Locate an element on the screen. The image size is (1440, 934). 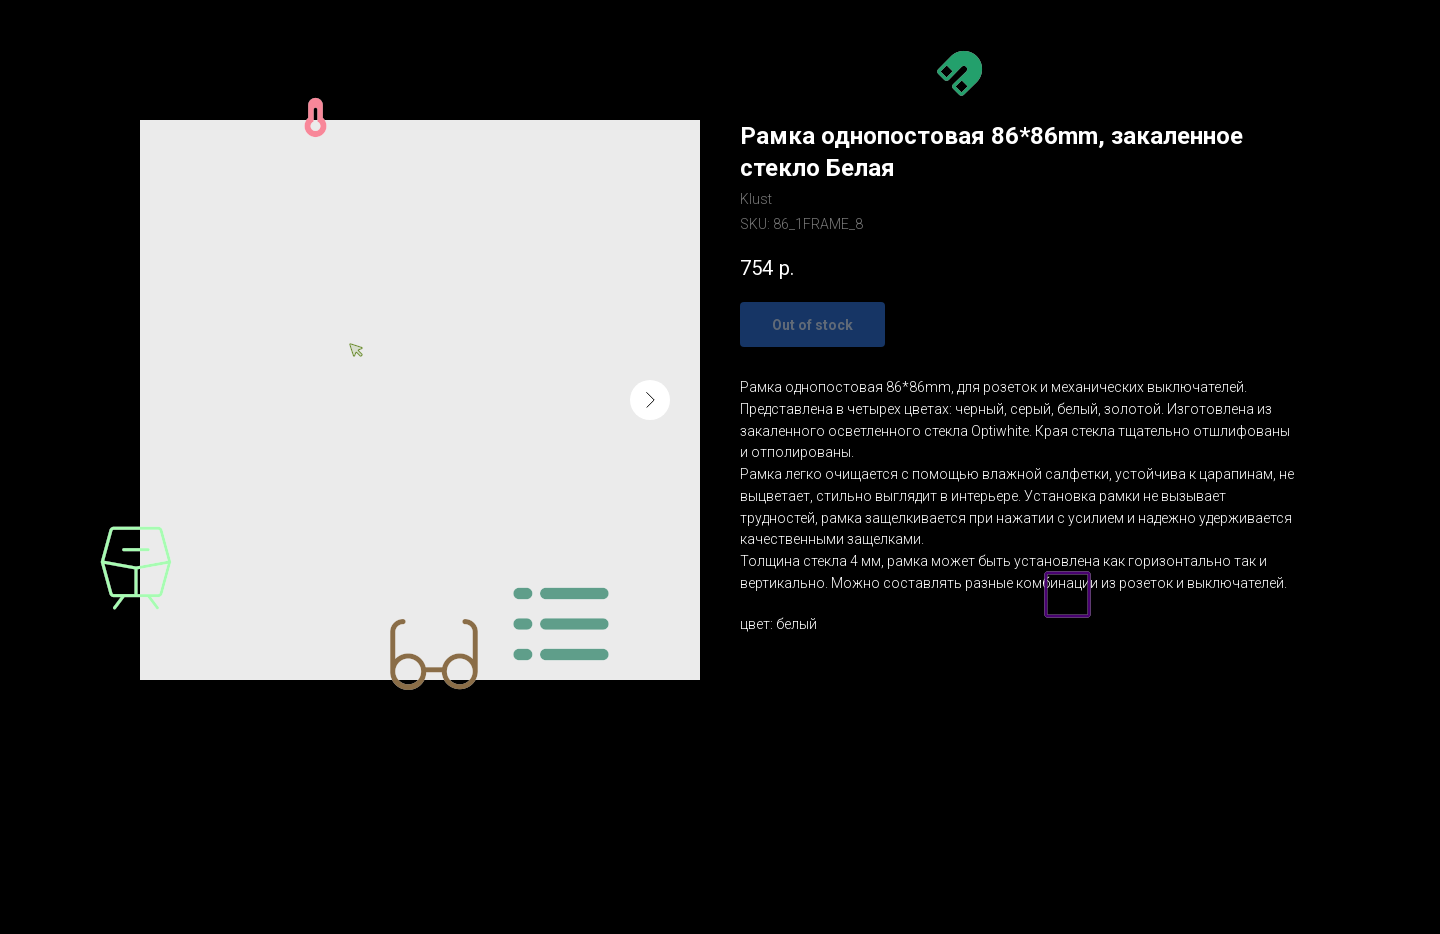
indicates high temperature or heat level is located at coordinates (315, 117).